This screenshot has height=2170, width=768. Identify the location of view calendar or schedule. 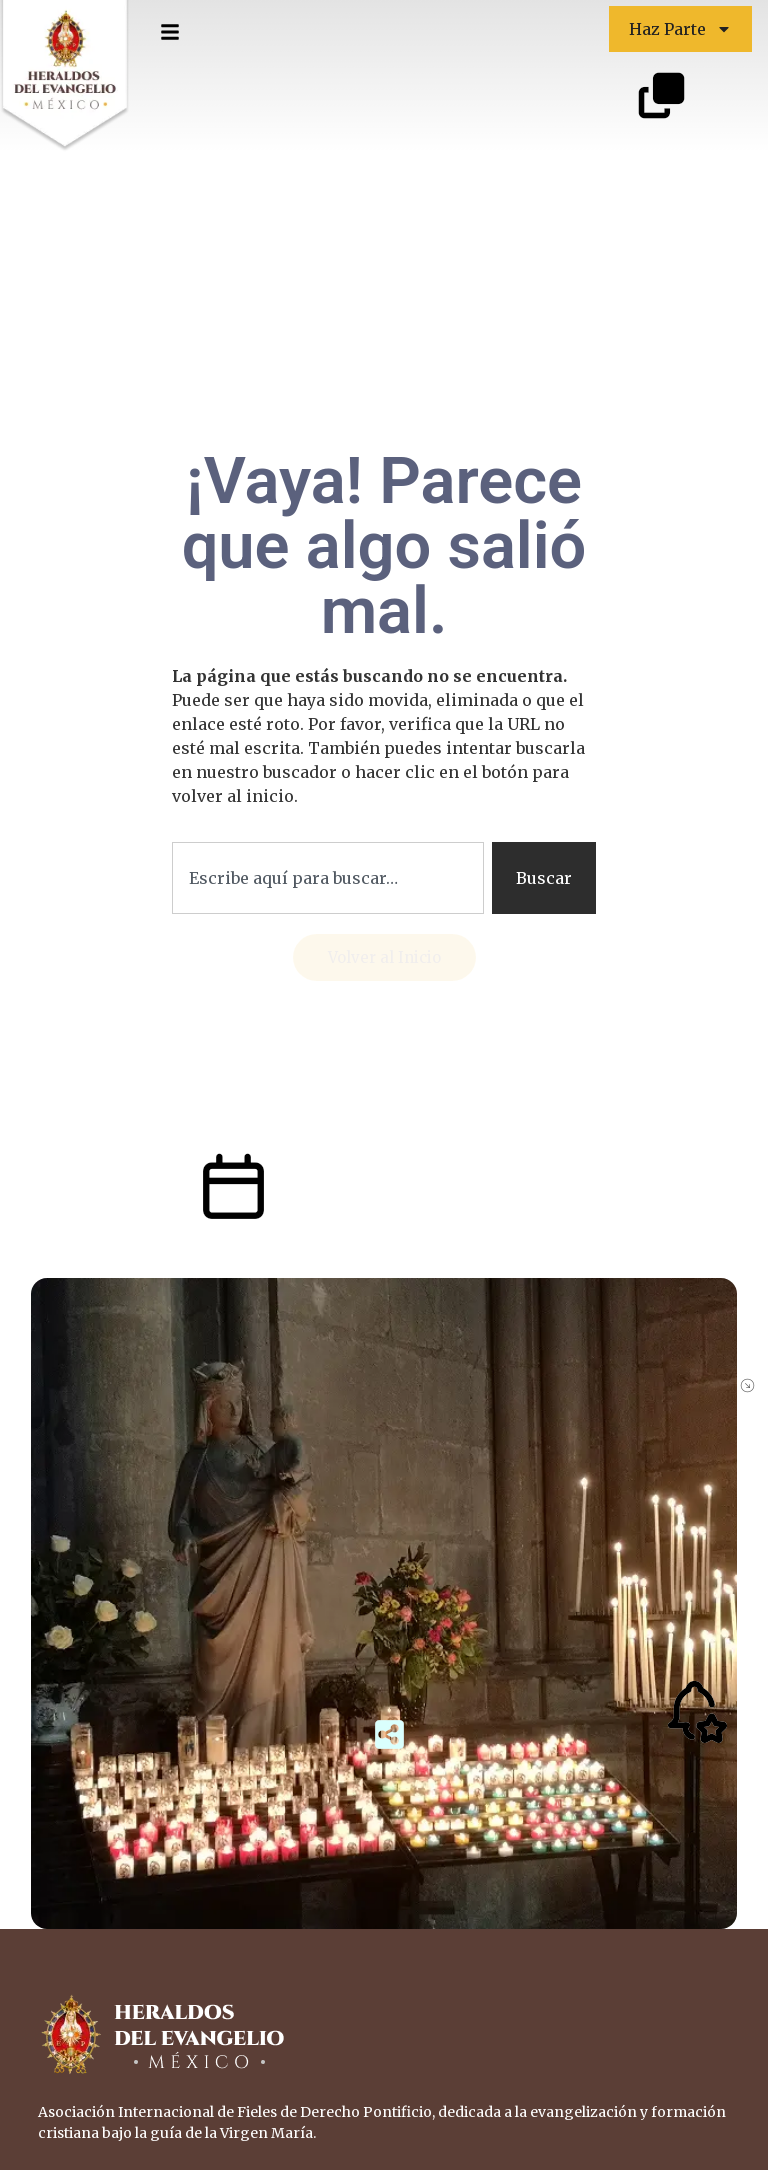
(233, 1188).